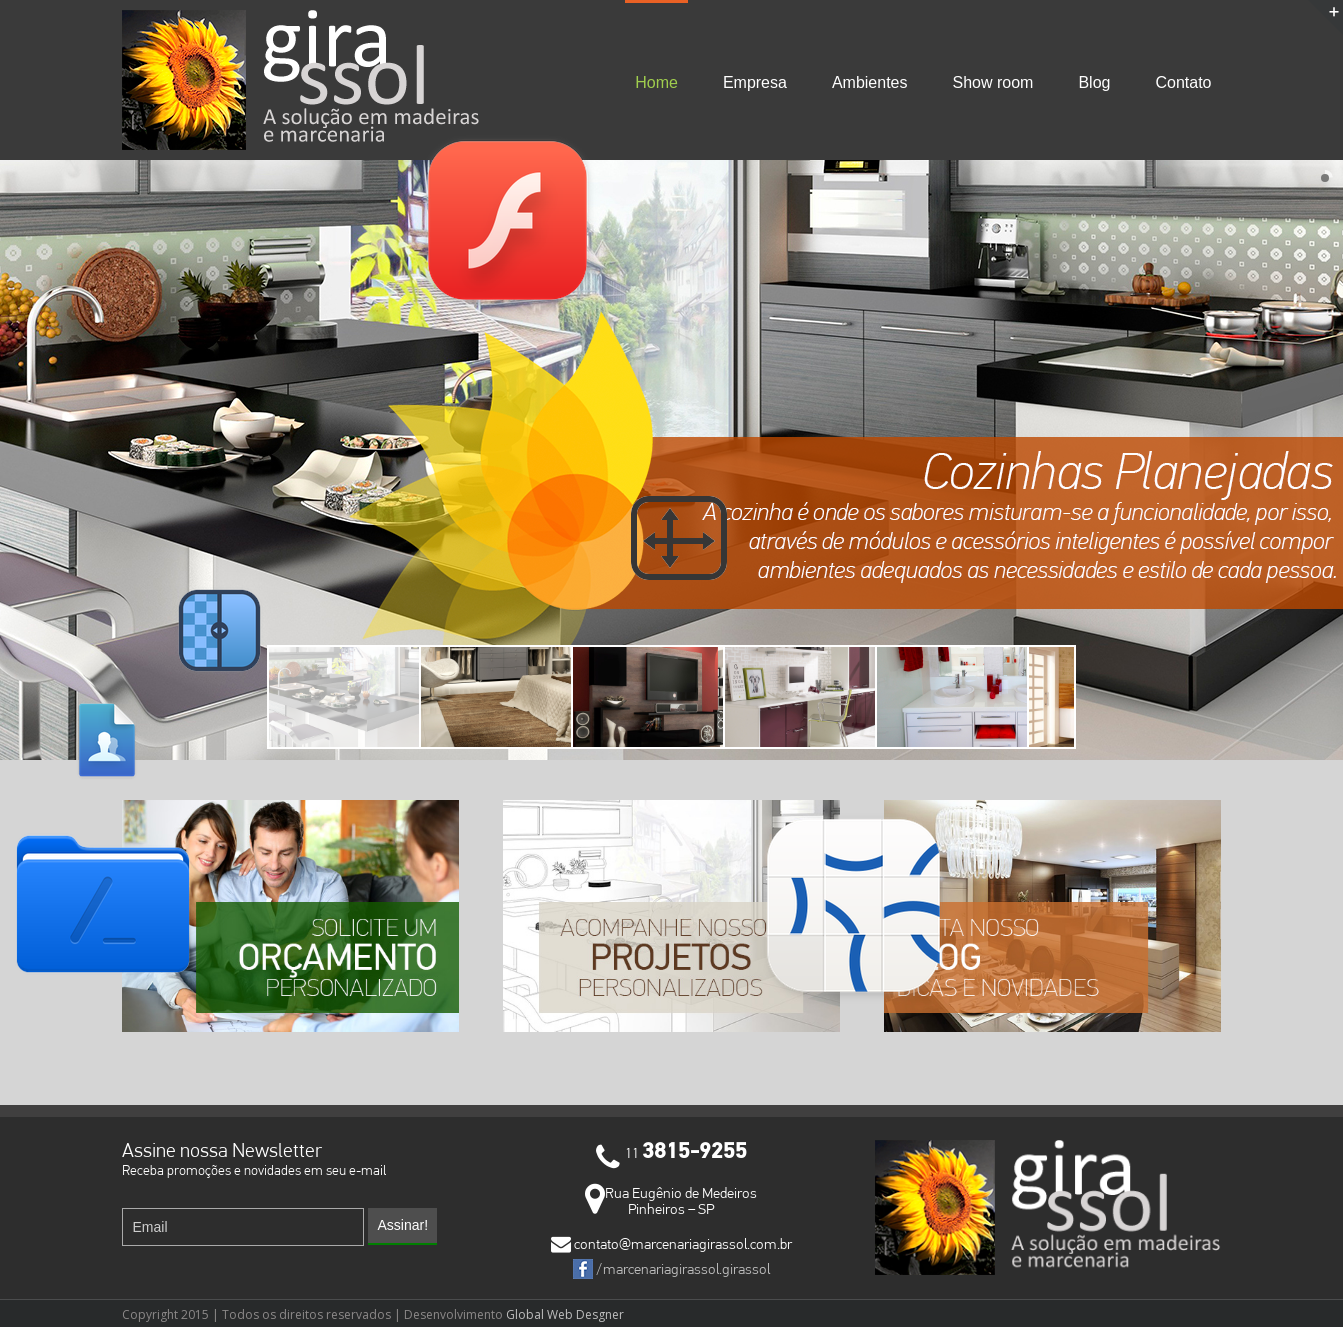  I want to click on open Upscayl image upscaling app, so click(219, 630).